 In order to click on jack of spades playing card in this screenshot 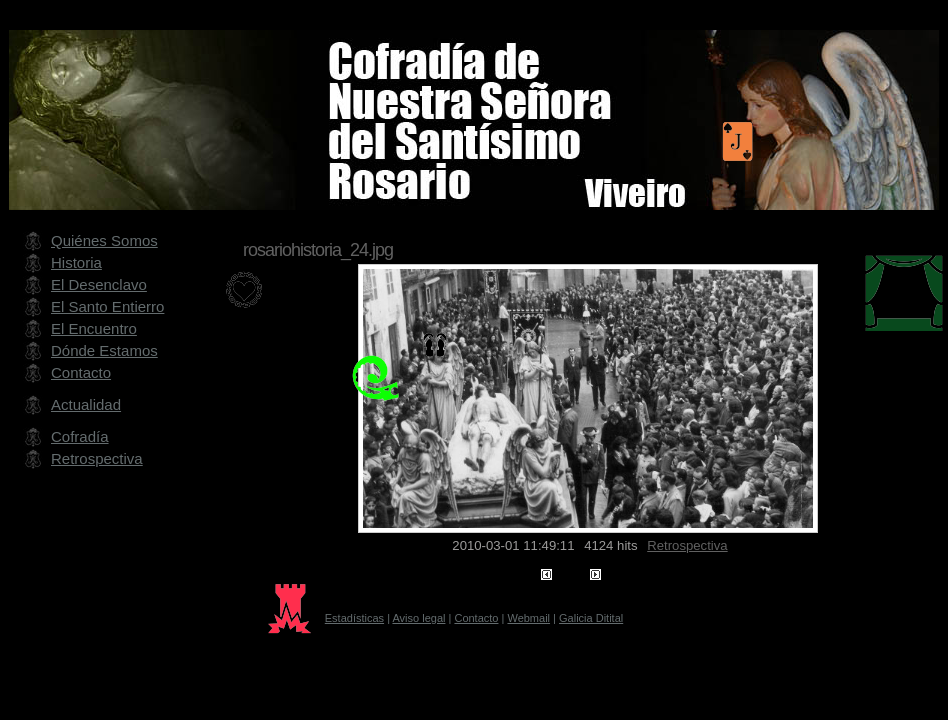, I will do `click(737, 141)`.